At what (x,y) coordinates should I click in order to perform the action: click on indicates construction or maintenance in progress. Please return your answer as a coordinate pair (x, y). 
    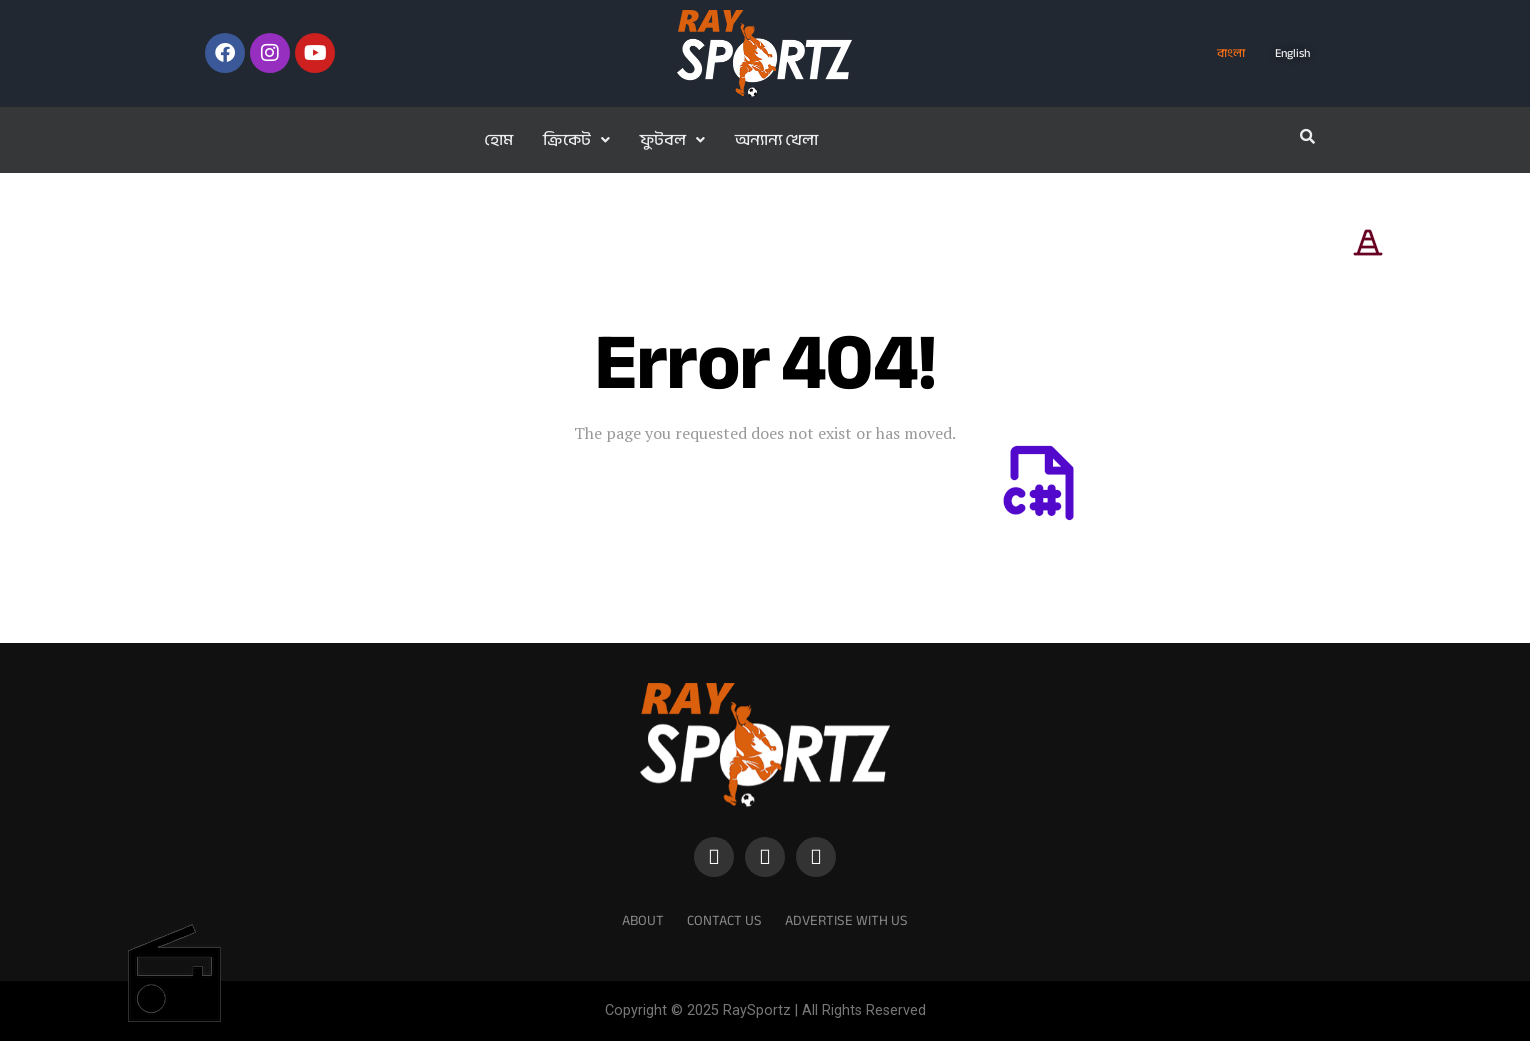
    Looking at the image, I should click on (1368, 243).